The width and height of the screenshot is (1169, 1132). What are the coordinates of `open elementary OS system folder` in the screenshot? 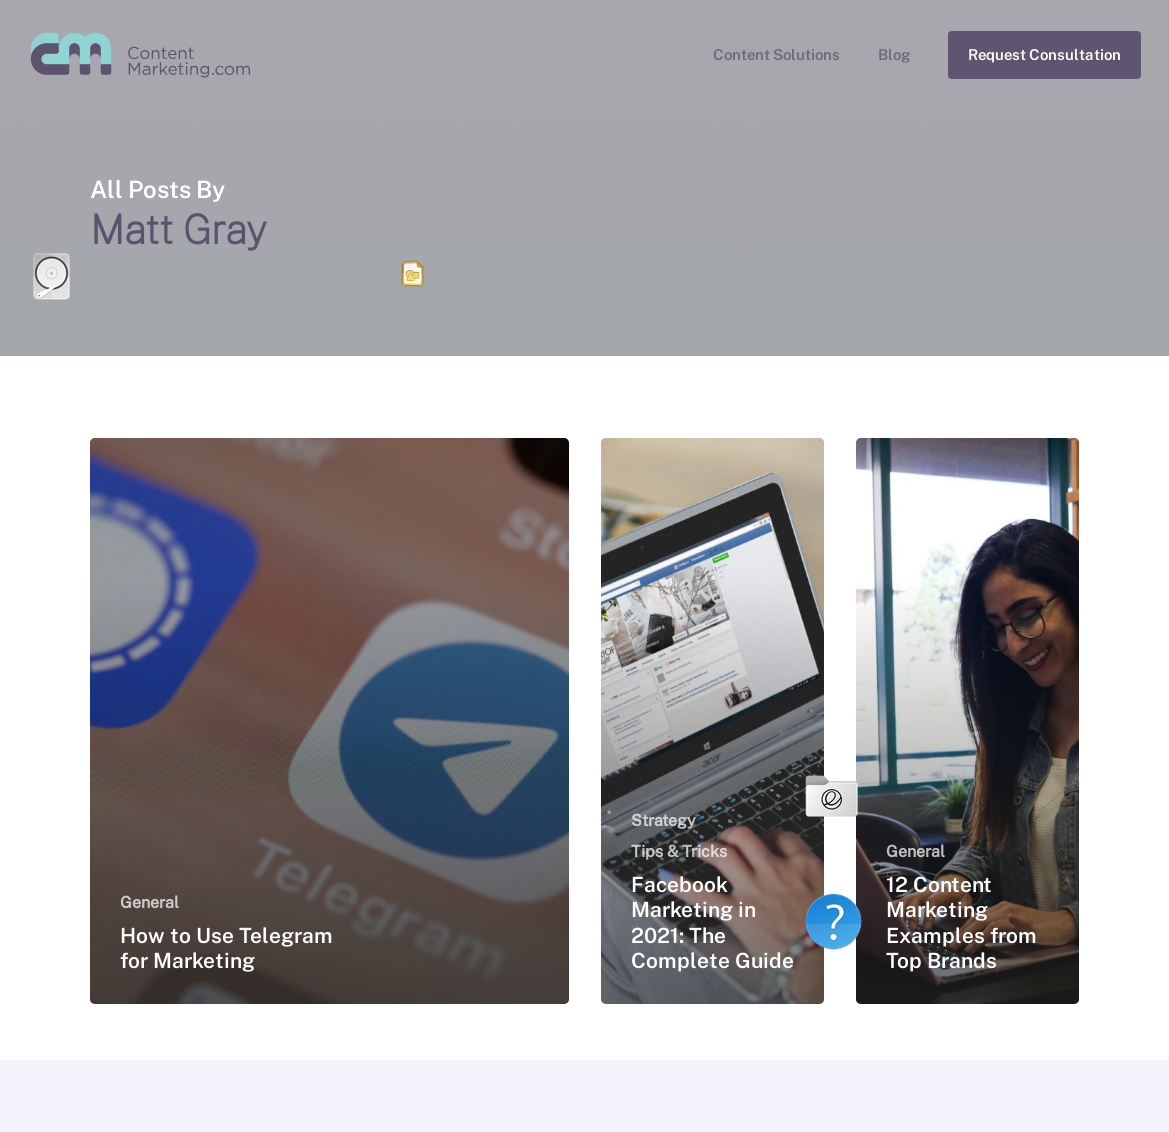 It's located at (831, 797).